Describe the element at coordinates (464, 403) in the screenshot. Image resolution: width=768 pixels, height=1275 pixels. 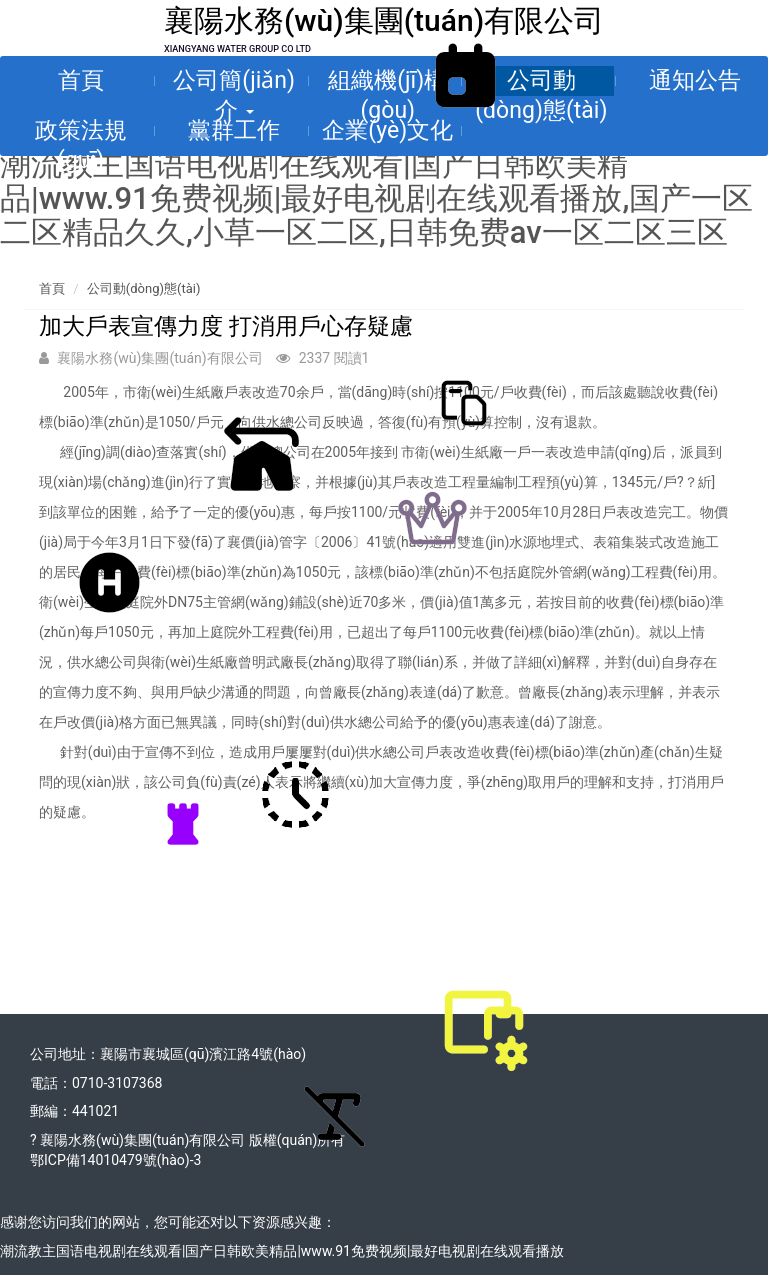
I see `paste copied content from clipboard` at that location.